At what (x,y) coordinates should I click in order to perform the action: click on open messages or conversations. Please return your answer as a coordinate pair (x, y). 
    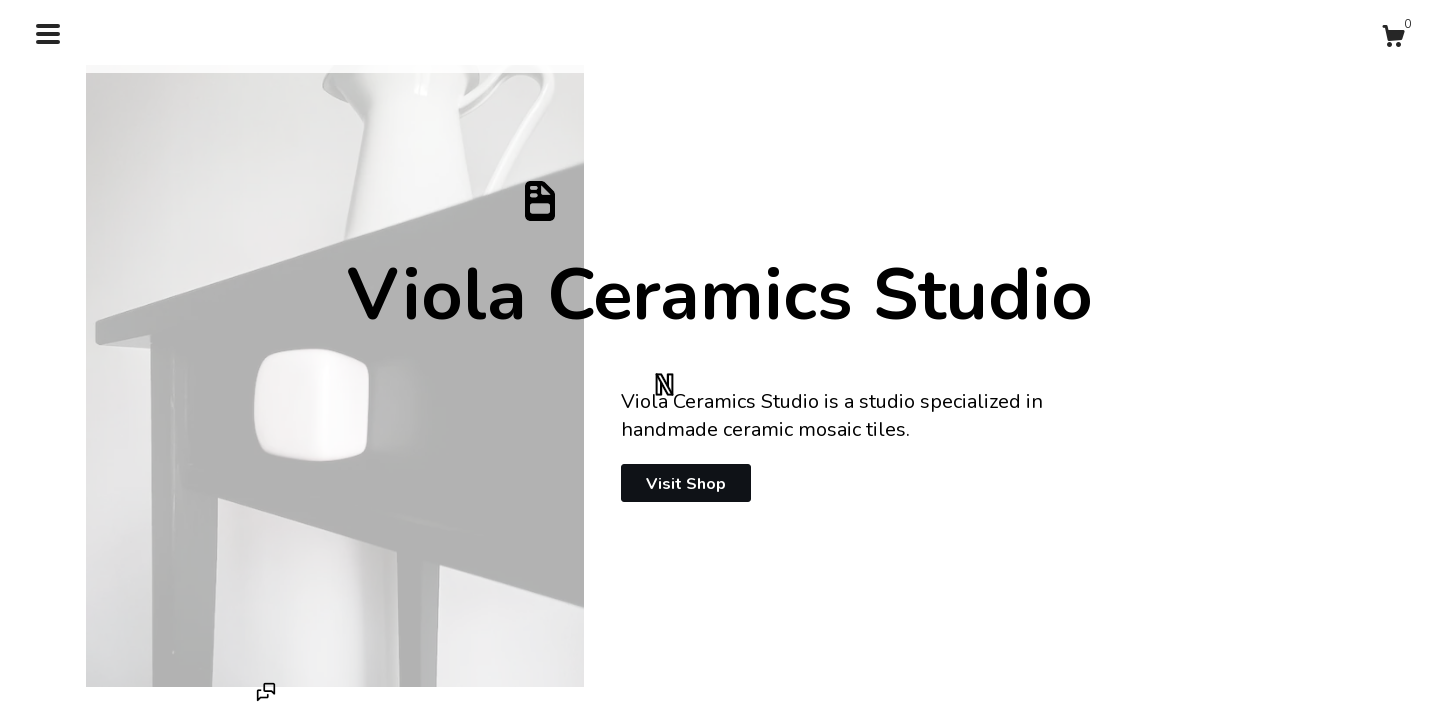
    Looking at the image, I should click on (266, 692).